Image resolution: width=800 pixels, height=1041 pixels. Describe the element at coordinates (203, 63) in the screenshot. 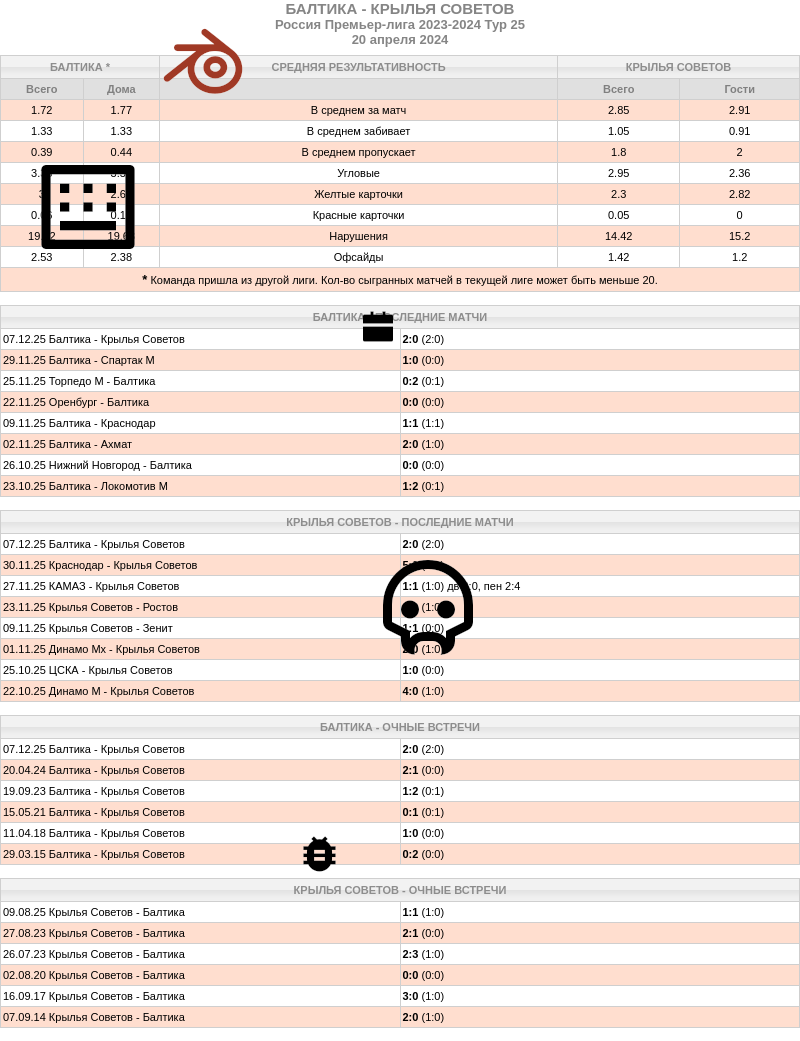

I see `open Blender 3D modeling software` at that location.